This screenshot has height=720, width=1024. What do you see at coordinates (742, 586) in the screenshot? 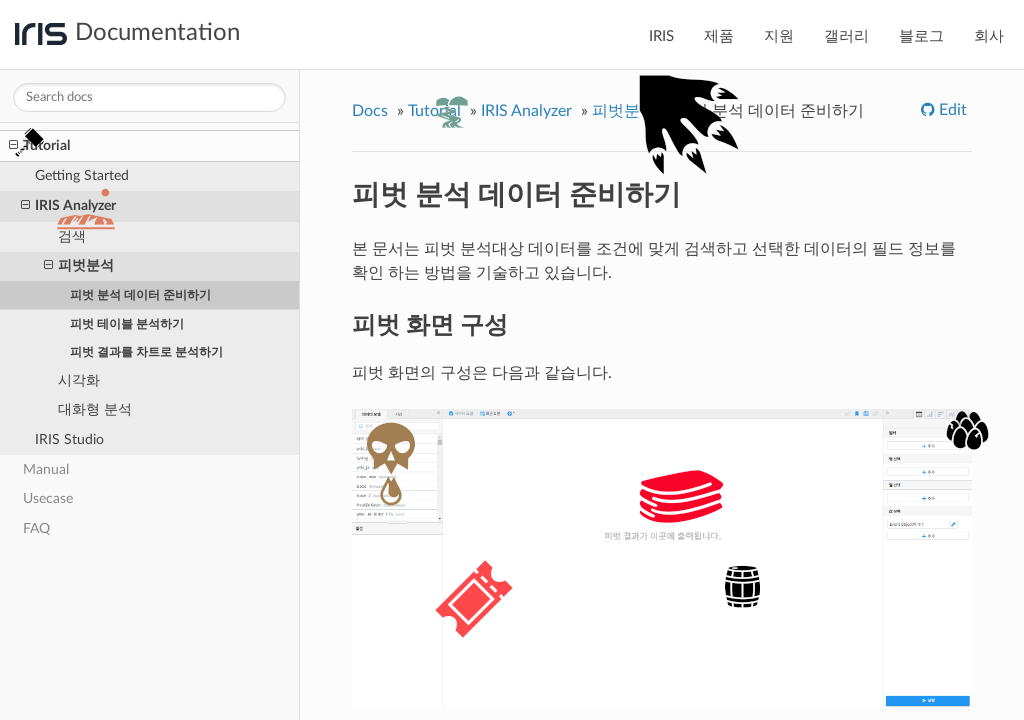
I see `inventory item representing storage or containers` at bounding box center [742, 586].